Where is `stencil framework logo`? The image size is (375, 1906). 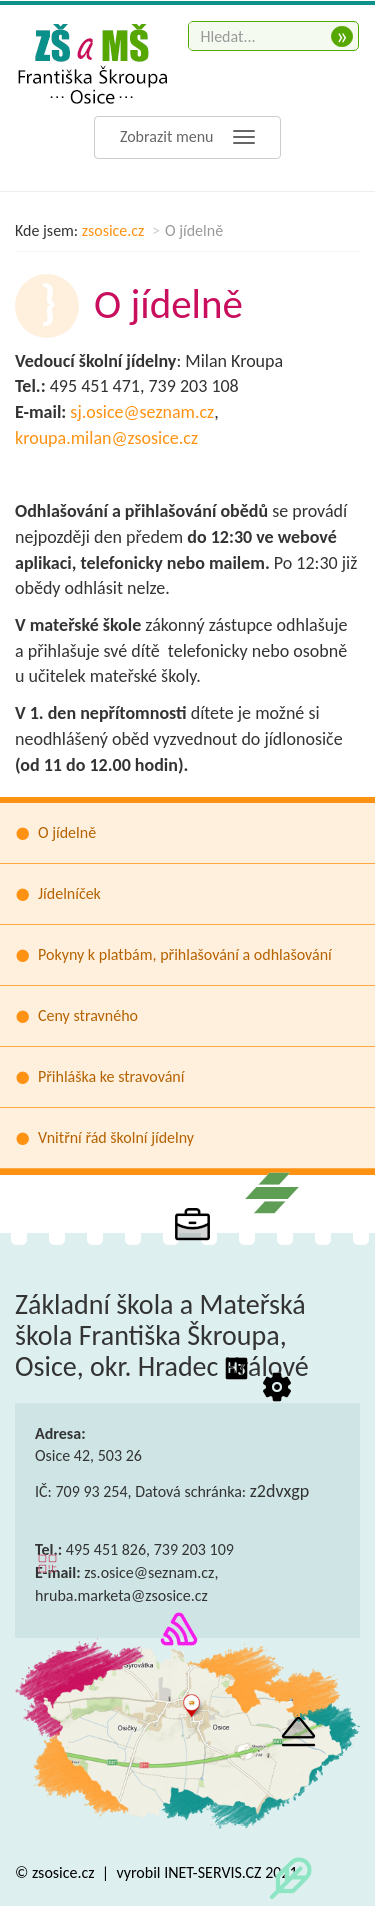
stencil framework logo is located at coordinates (272, 1193).